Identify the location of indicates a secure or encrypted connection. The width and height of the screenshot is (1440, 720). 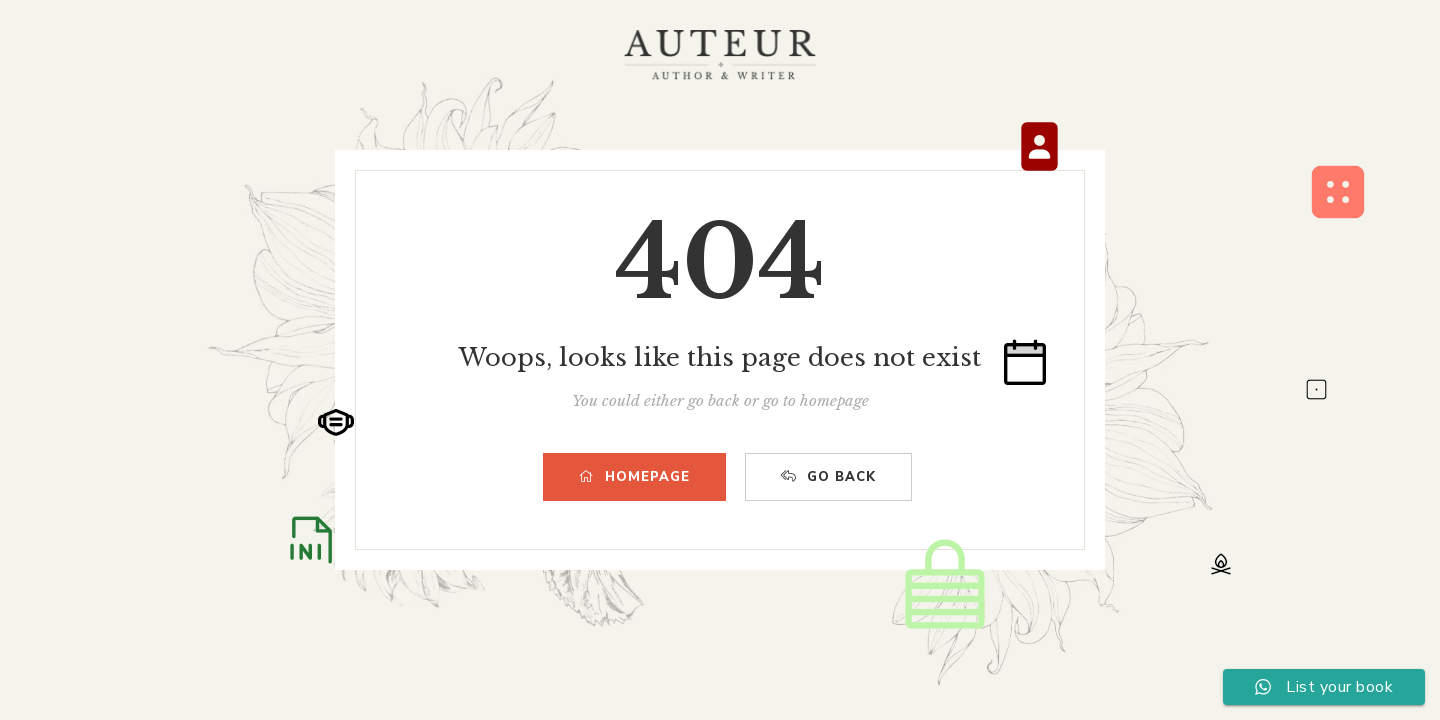
(945, 589).